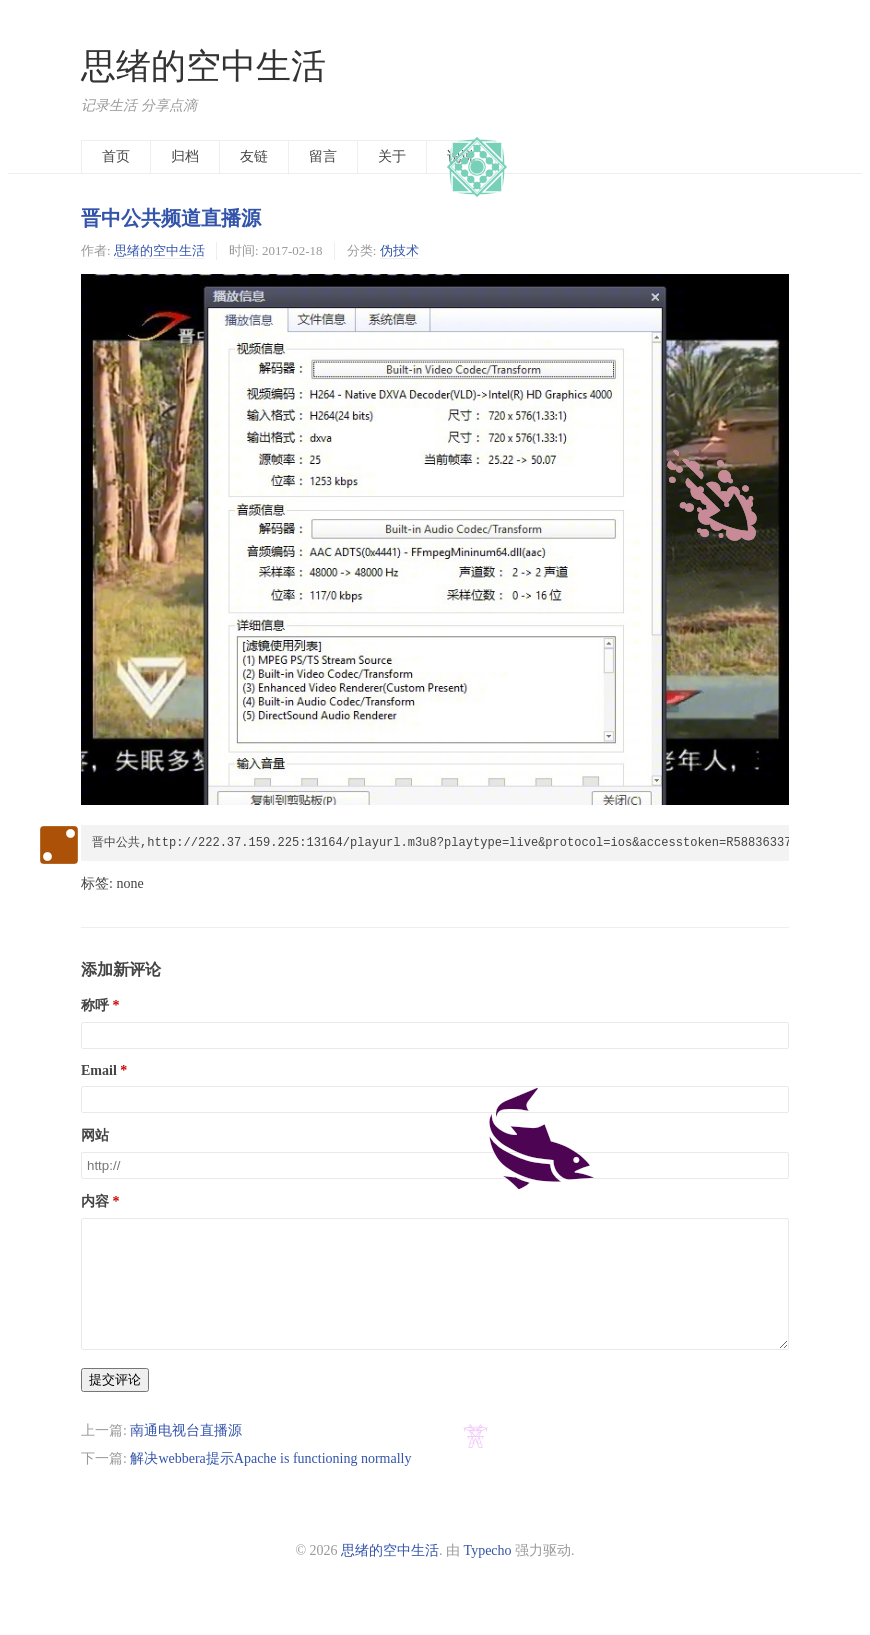 The width and height of the screenshot is (870, 1635). I want to click on select salmon as an ingredient, so click(541, 1138).